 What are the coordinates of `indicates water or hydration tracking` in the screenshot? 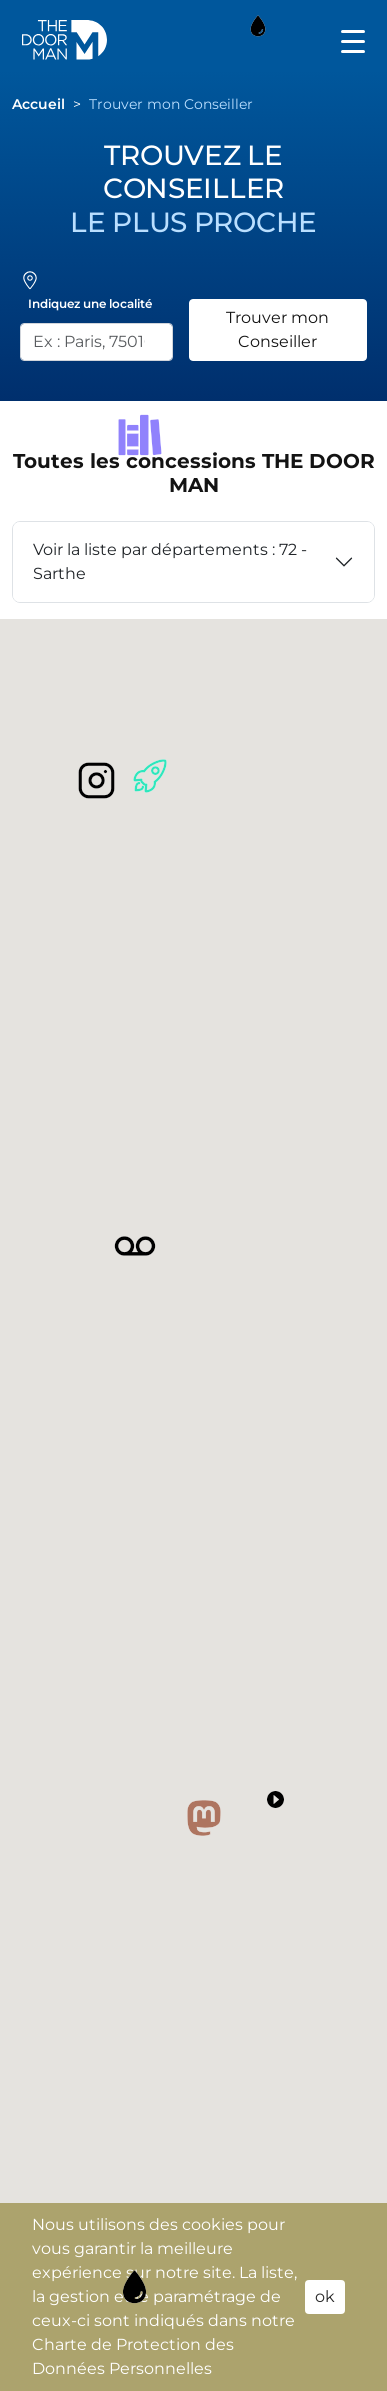 It's located at (134, 2286).